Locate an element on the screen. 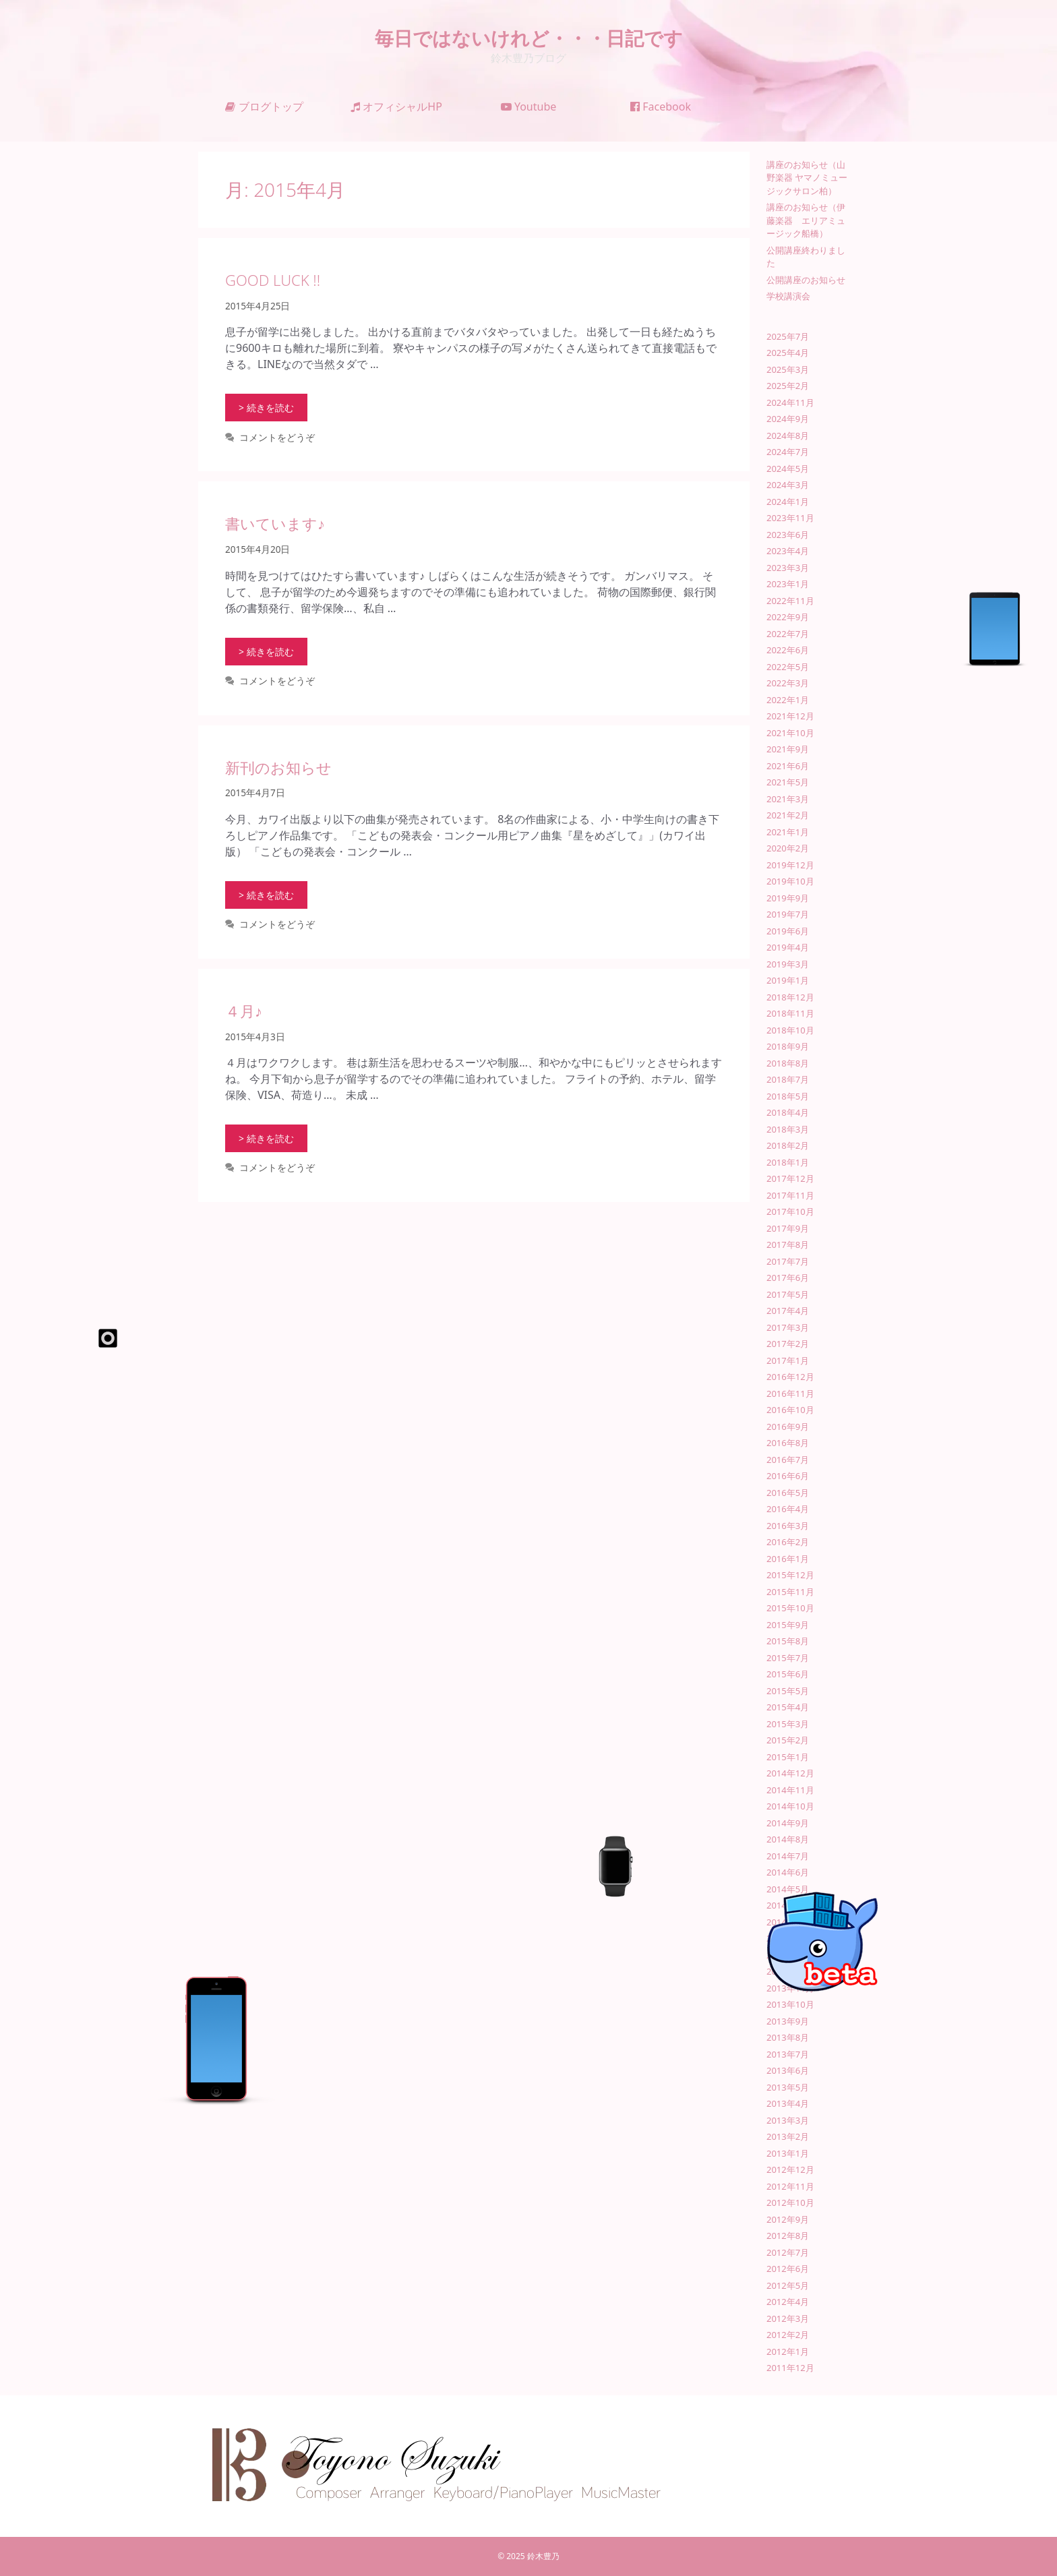  iPad Air device icon for system identification is located at coordinates (994, 629).